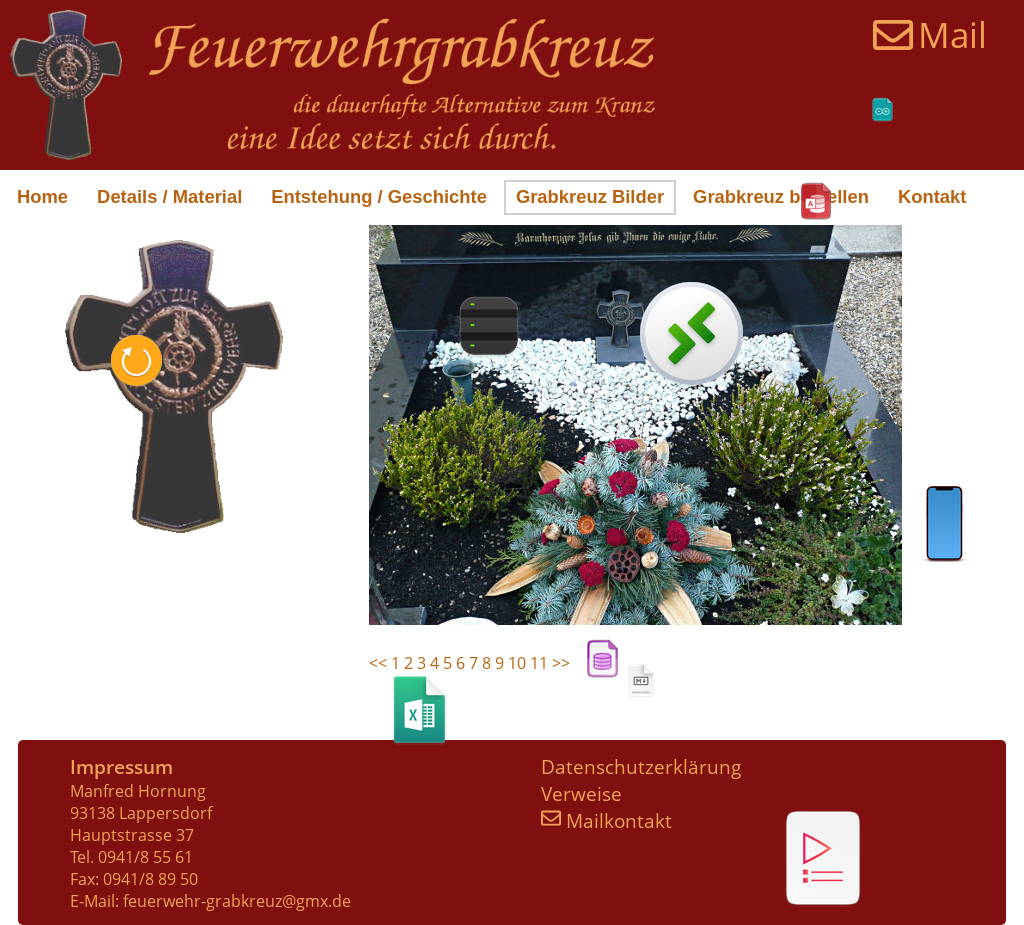 This screenshot has height=925, width=1024. Describe the element at coordinates (944, 524) in the screenshot. I see `iPhone 12 device icon in red` at that location.